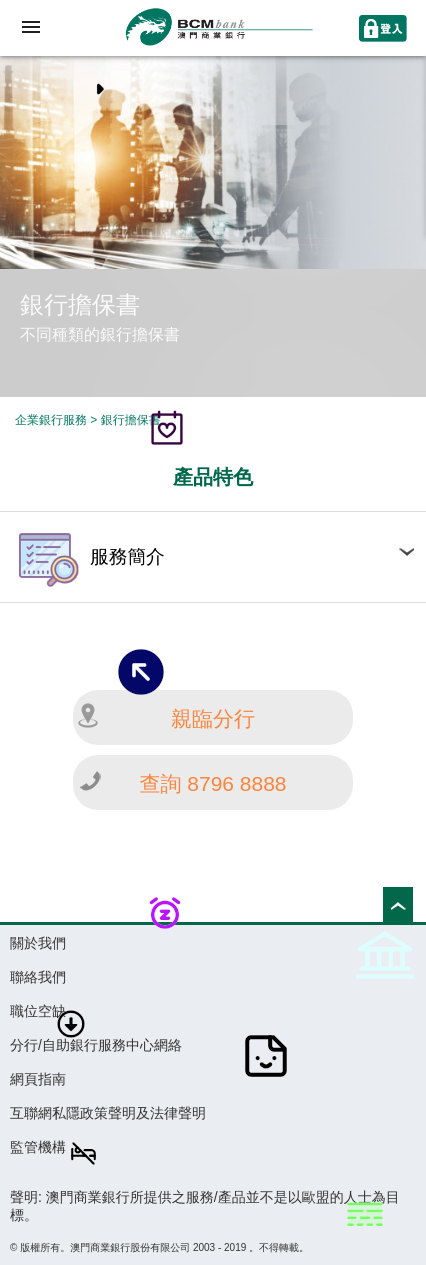 The width and height of the screenshot is (426, 1265). What do you see at coordinates (266, 1056) in the screenshot?
I see `add a sticker to your message` at bounding box center [266, 1056].